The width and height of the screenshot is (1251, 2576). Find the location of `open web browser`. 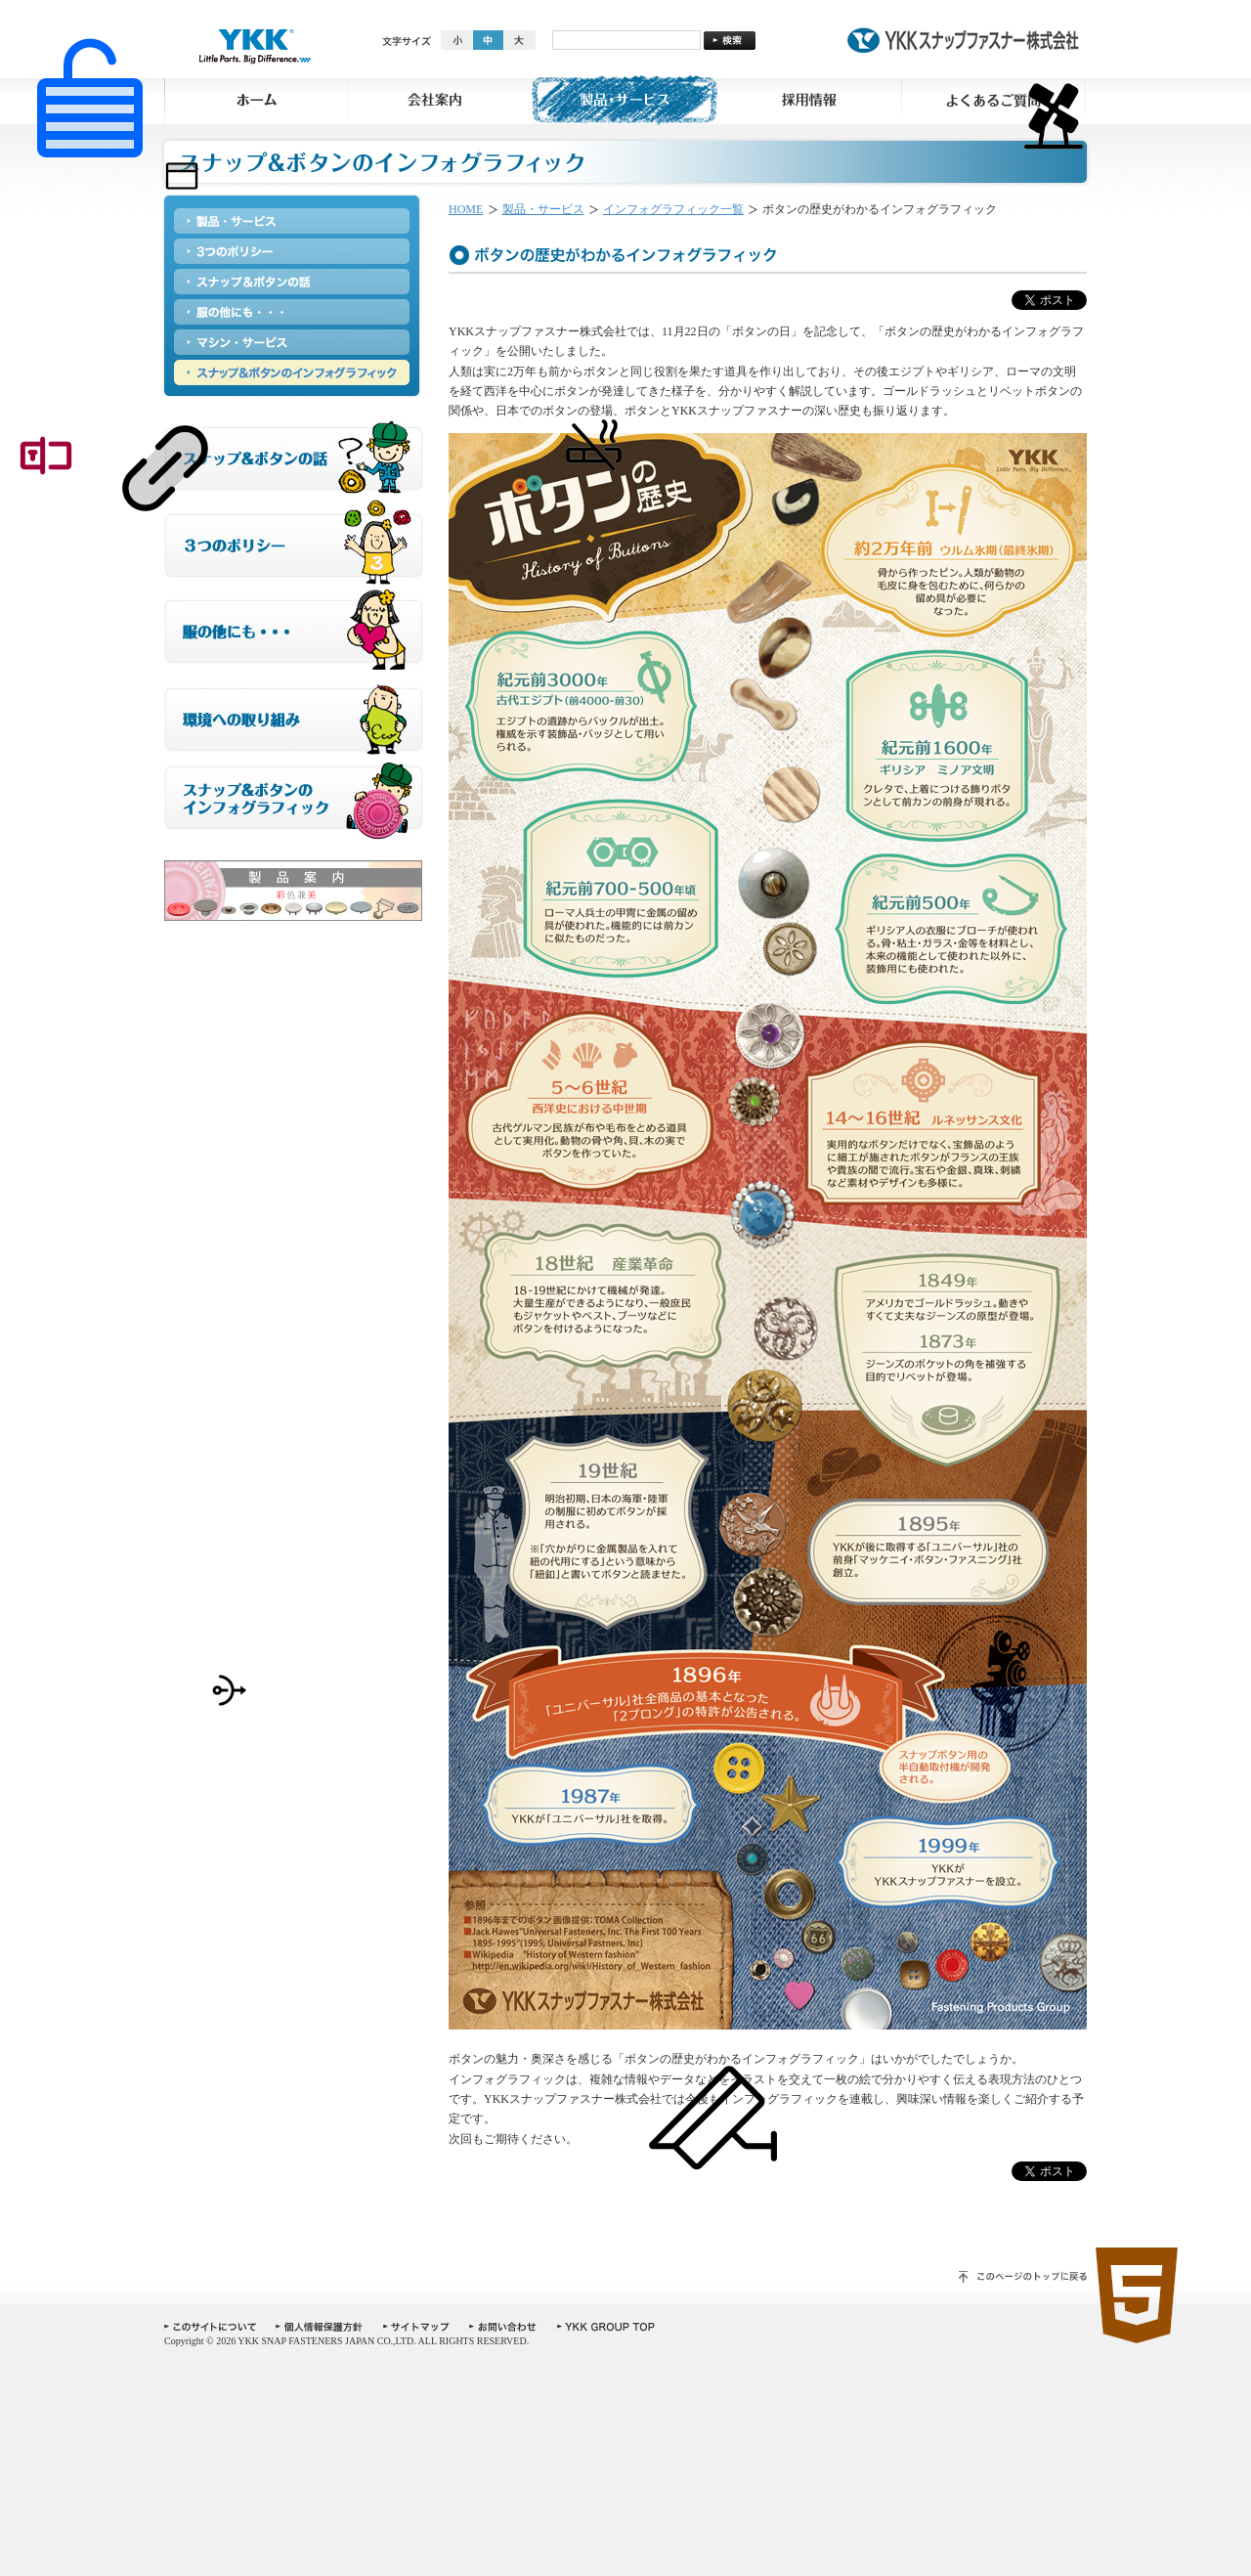

open web browser is located at coordinates (182, 176).